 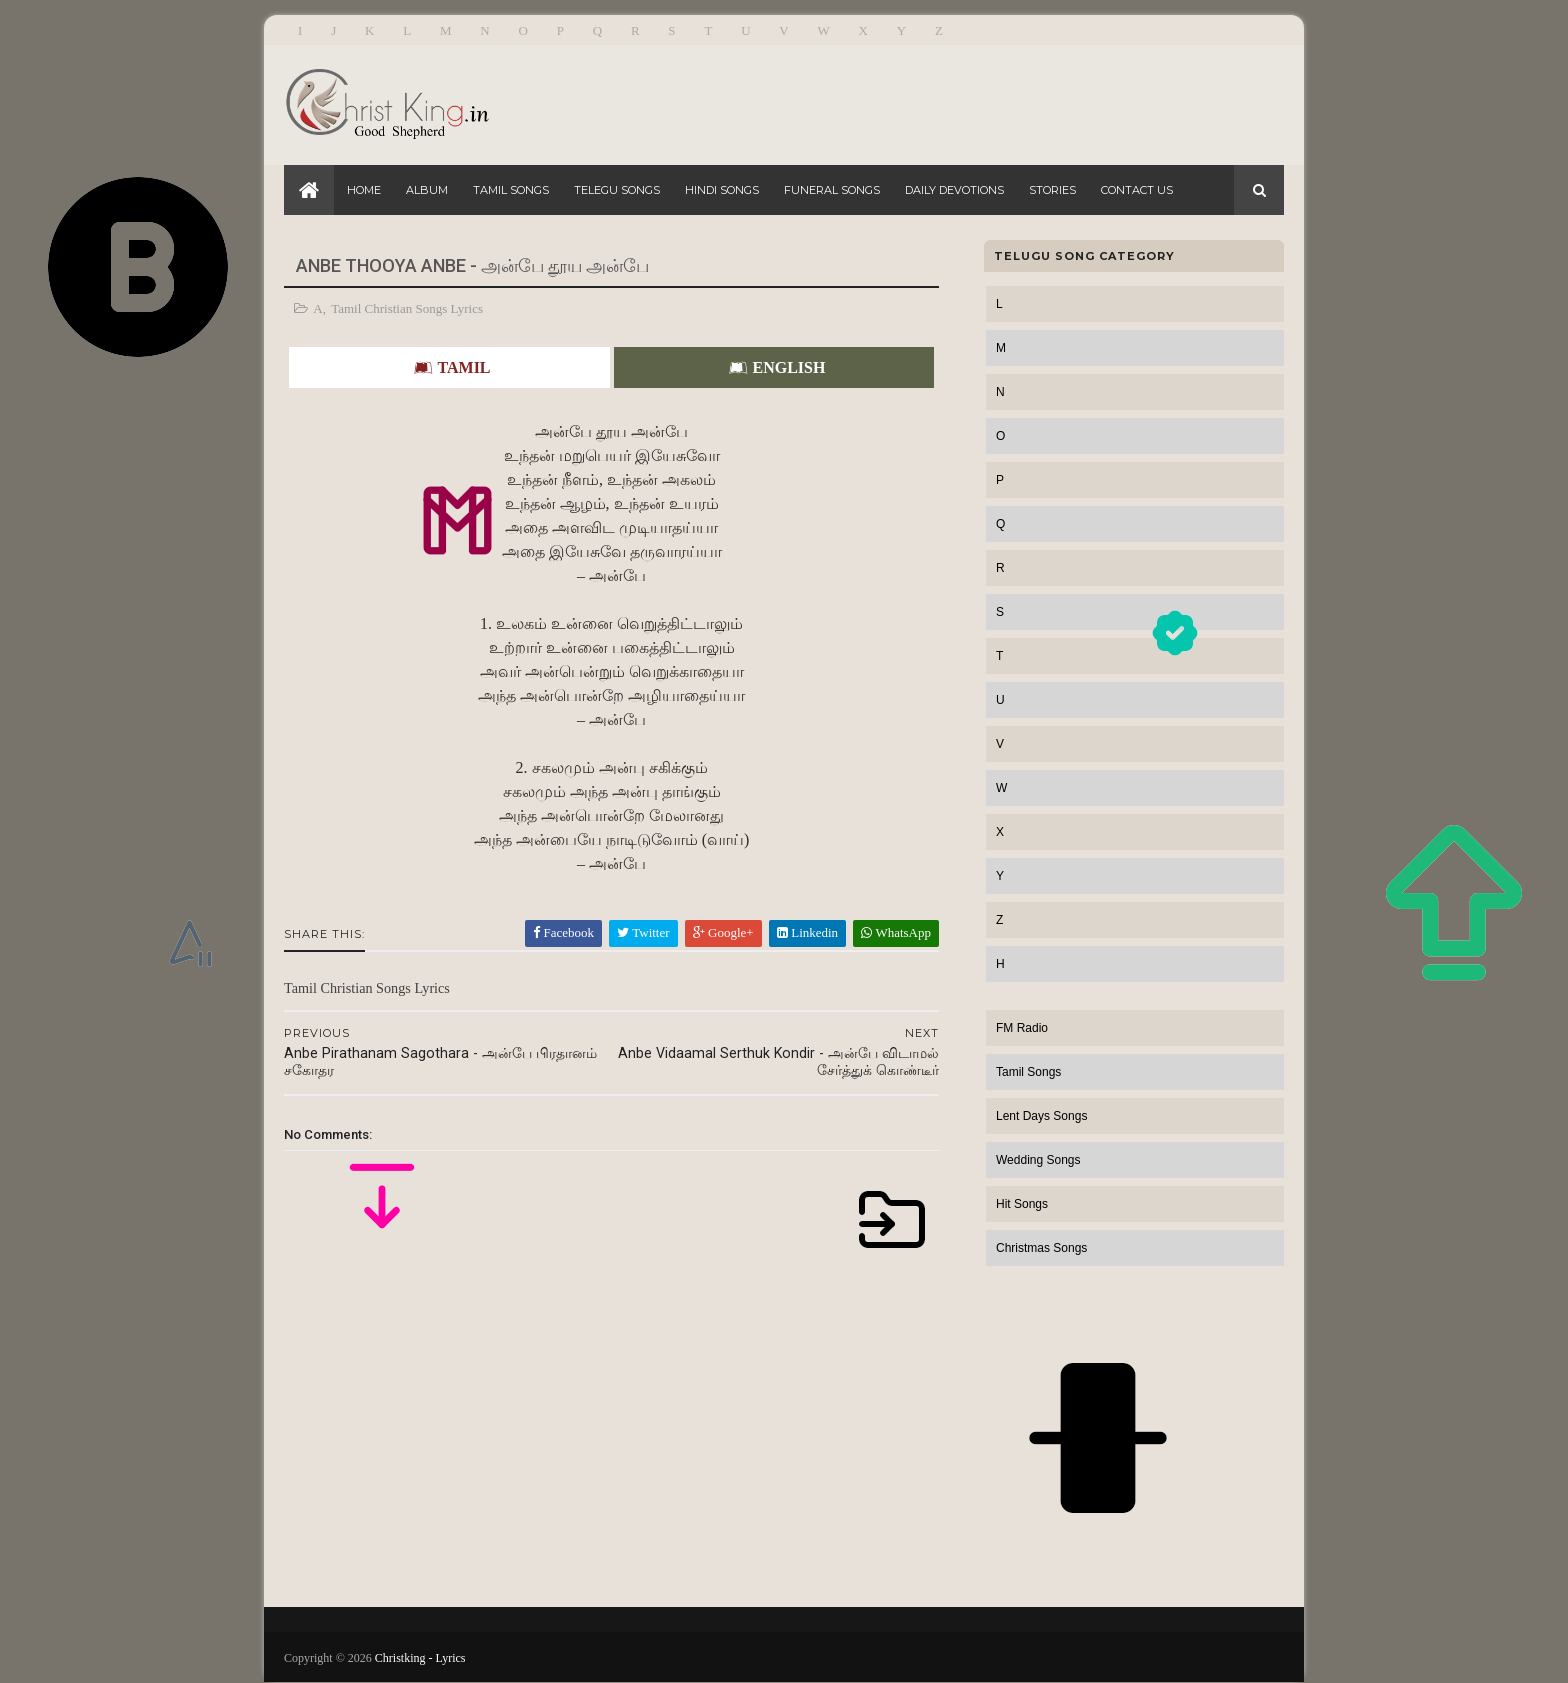 What do you see at coordinates (1175, 633) in the screenshot?
I see `verified account or official badge` at bounding box center [1175, 633].